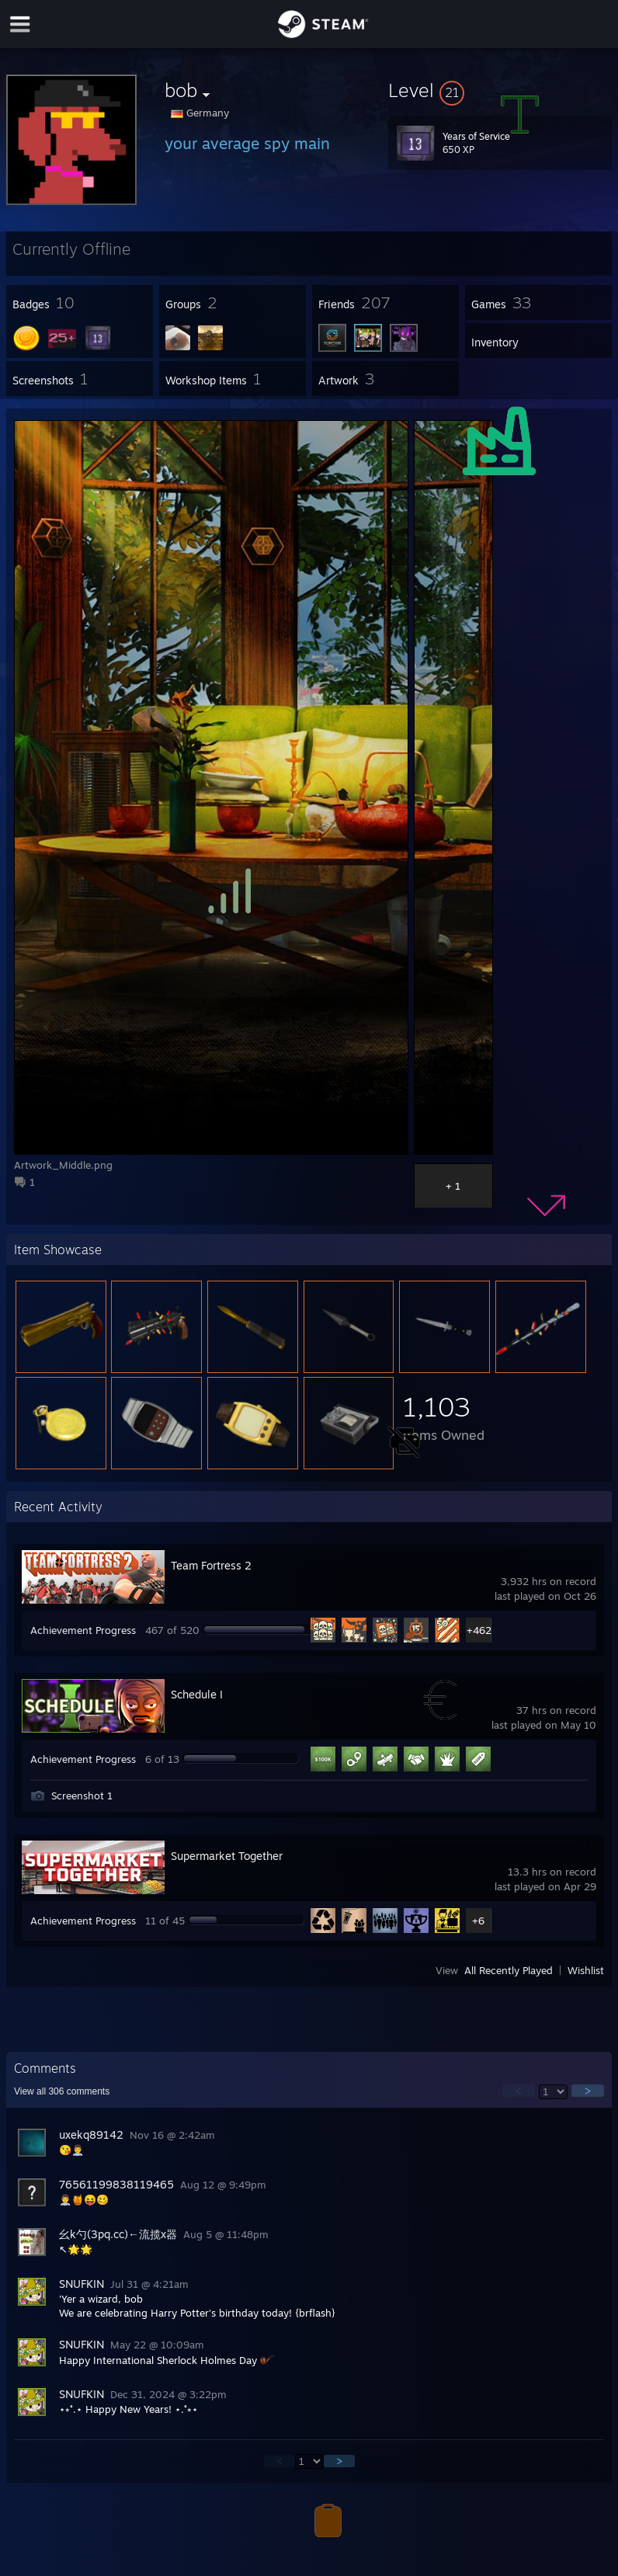 The image size is (618, 2576). Describe the element at coordinates (499, 443) in the screenshot. I see `view manufacturing or production settings` at that location.